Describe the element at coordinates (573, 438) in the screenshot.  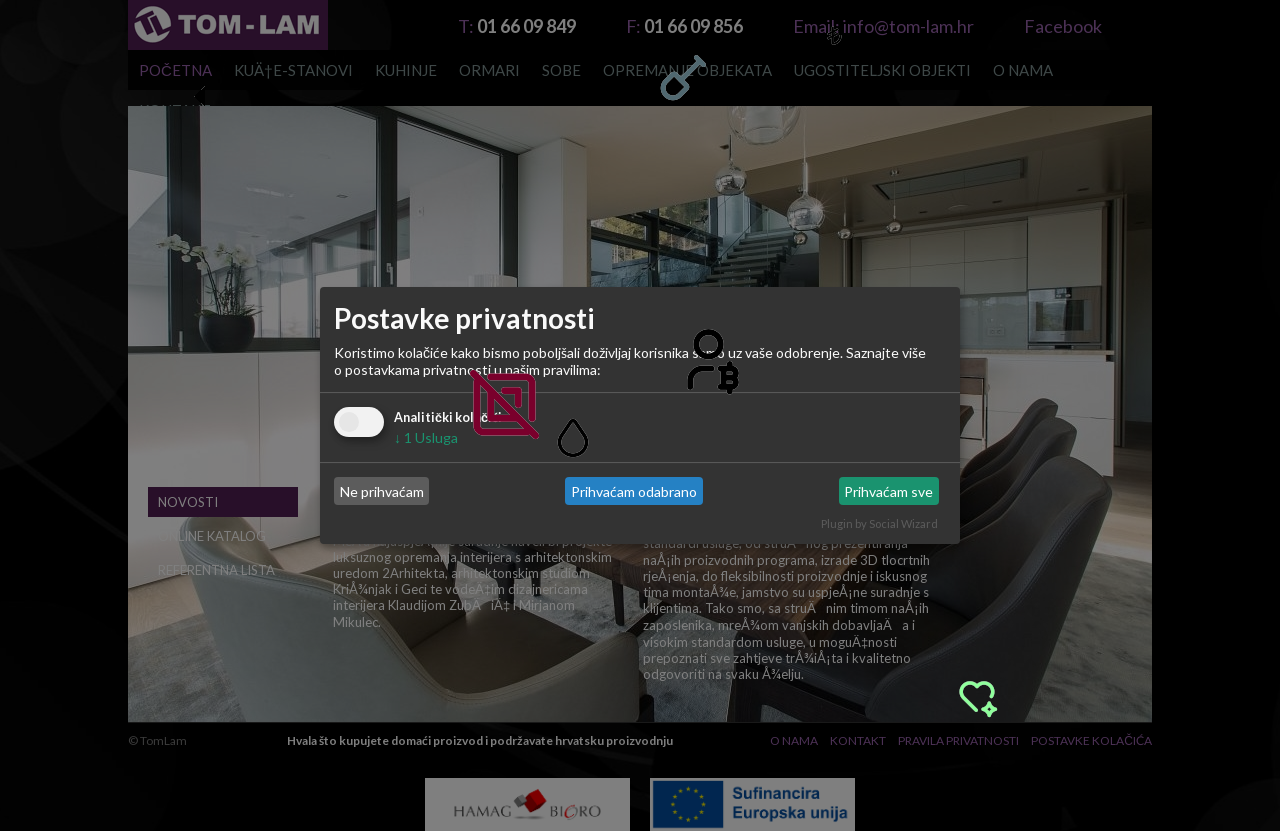
I see `adjust water or hydration settings` at that location.